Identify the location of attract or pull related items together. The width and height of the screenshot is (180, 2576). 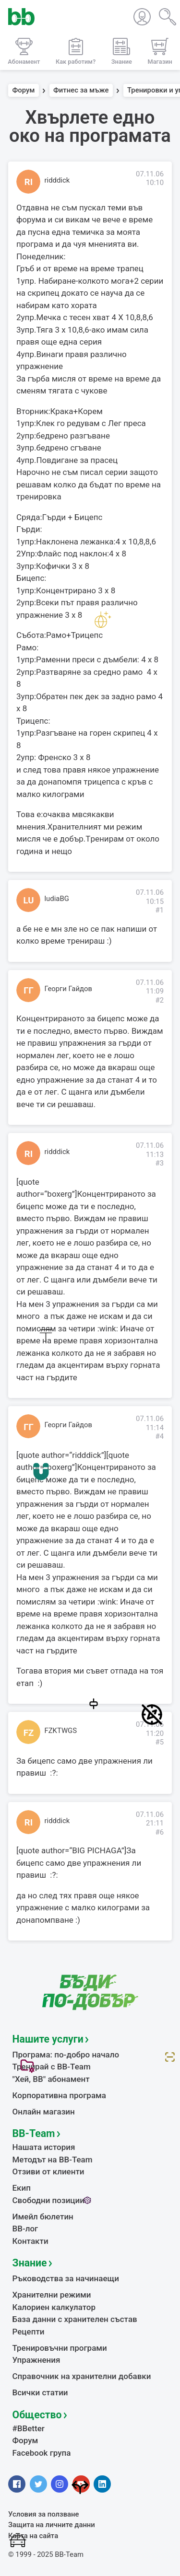
(41, 1471).